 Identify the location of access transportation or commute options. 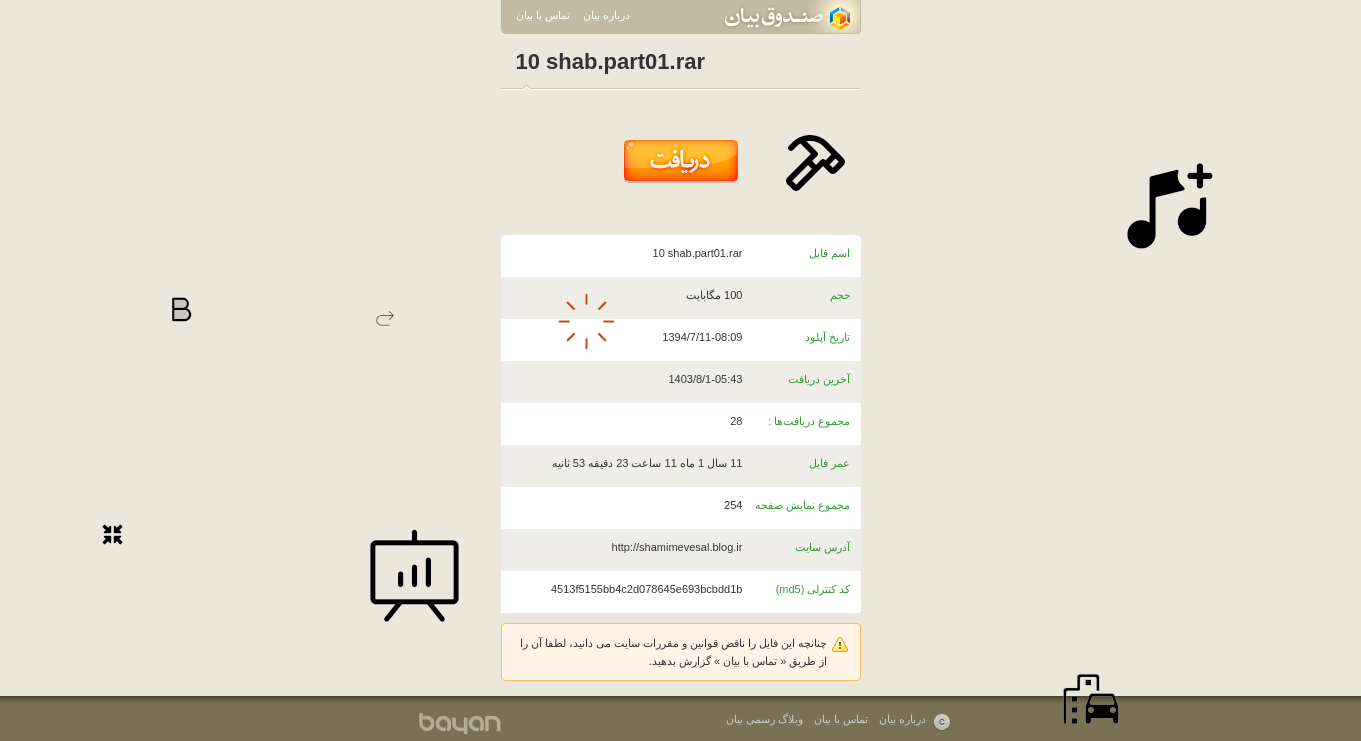
(1091, 699).